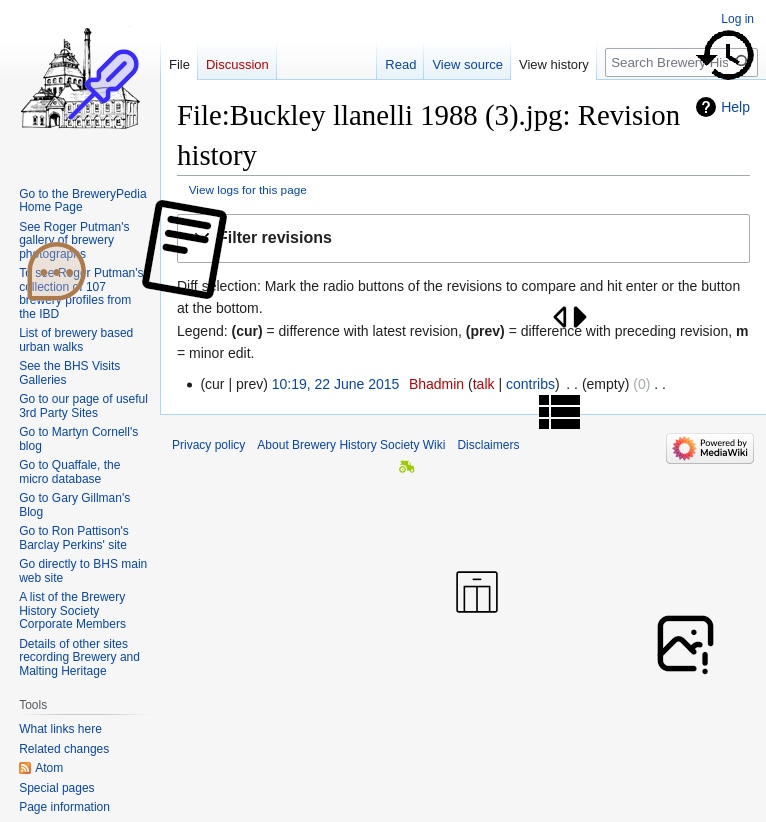 Image resolution: width=766 pixels, height=822 pixels. What do you see at coordinates (561, 412) in the screenshot?
I see `switch to list view` at bounding box center [561, 412].